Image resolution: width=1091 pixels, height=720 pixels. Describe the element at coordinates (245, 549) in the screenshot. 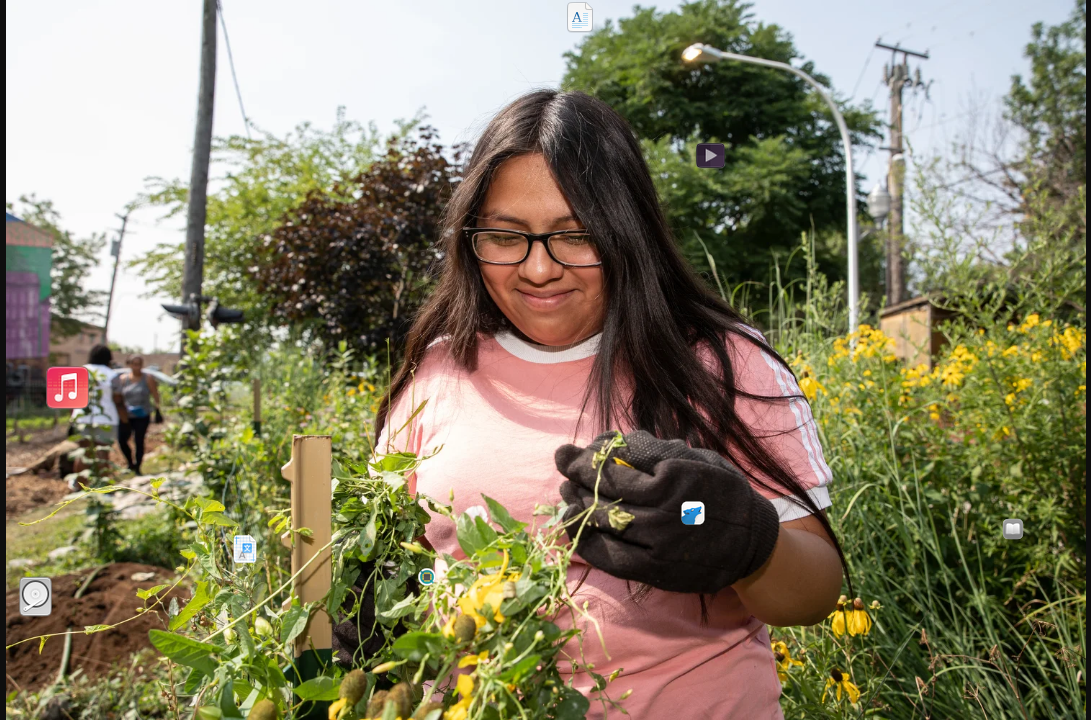

I see `a gettext translation template file (.pot)` at that location.